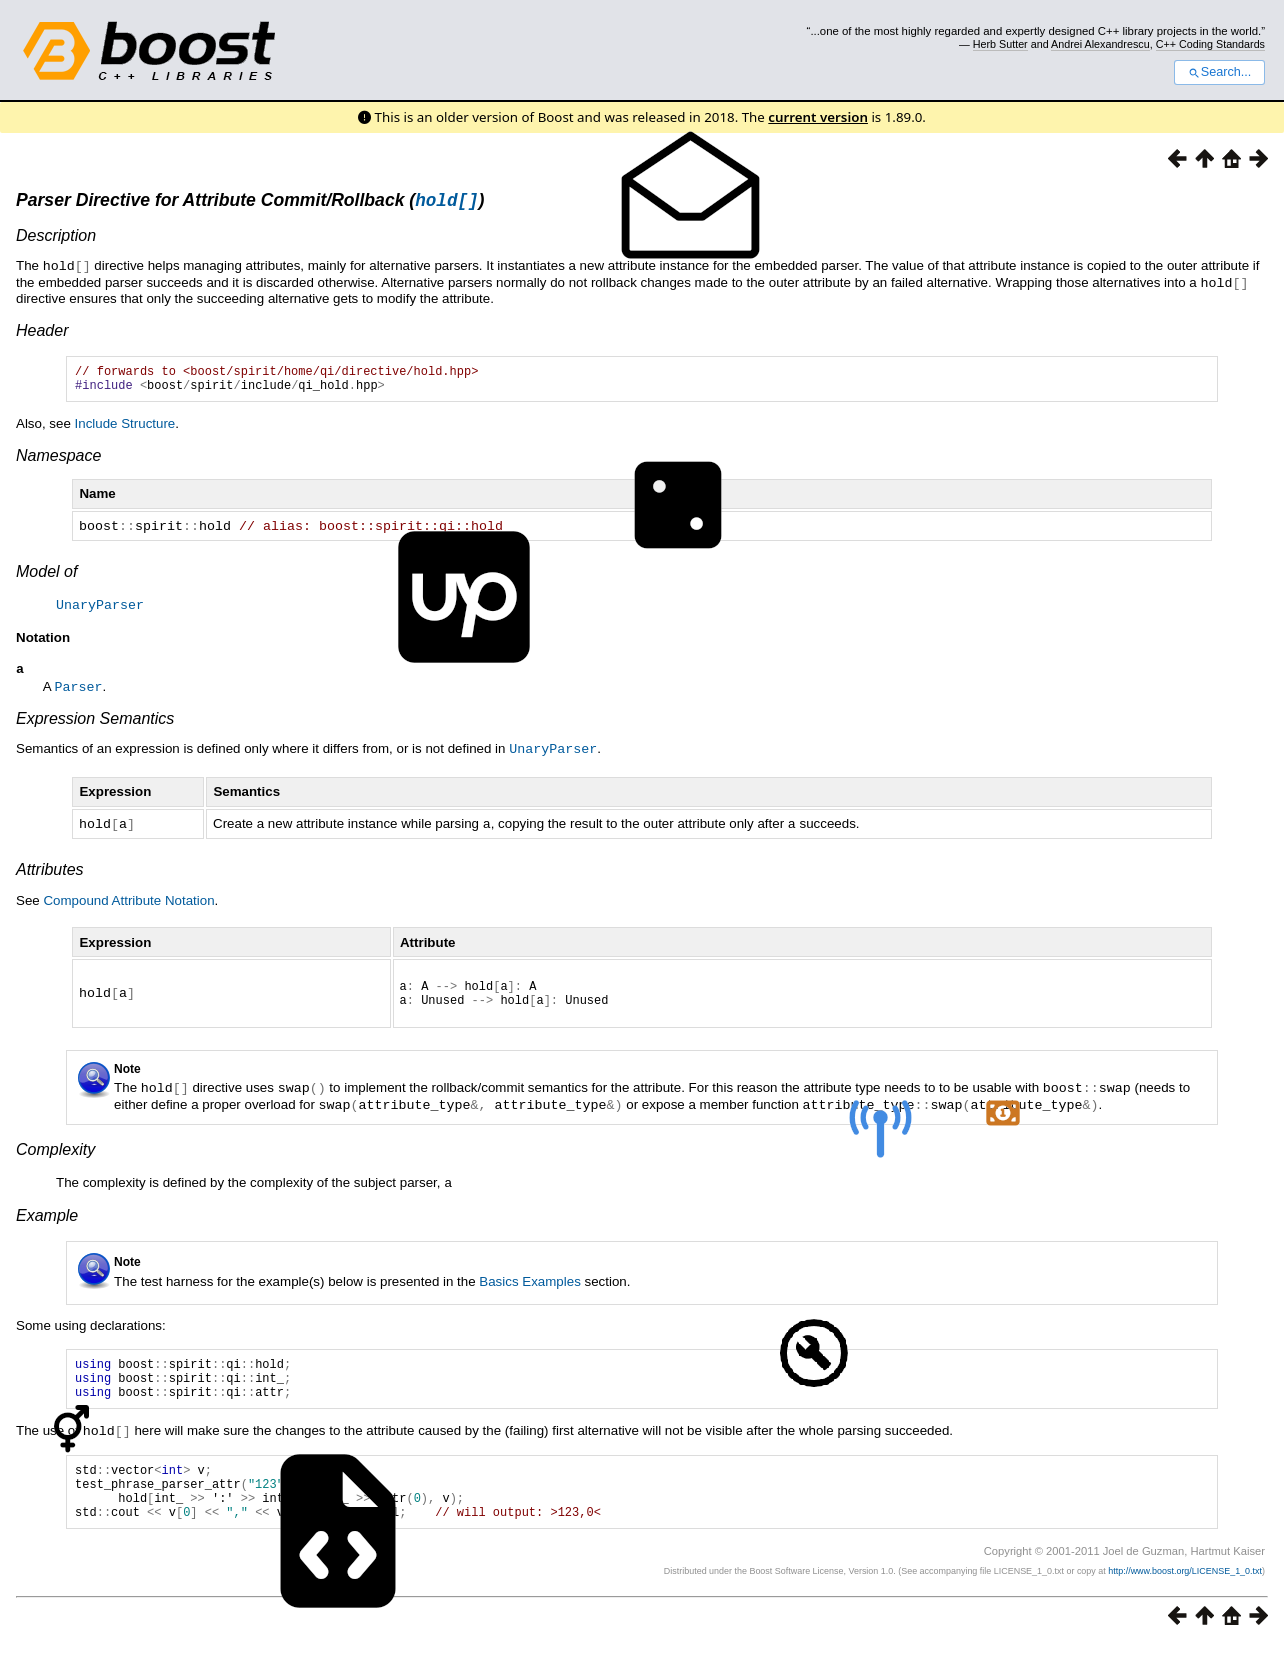 This screenshot has width=1284, height=1672. Describe the element at coordinates (814, 1353) in the screenshot. I see `access settings or configuration options` at that location.